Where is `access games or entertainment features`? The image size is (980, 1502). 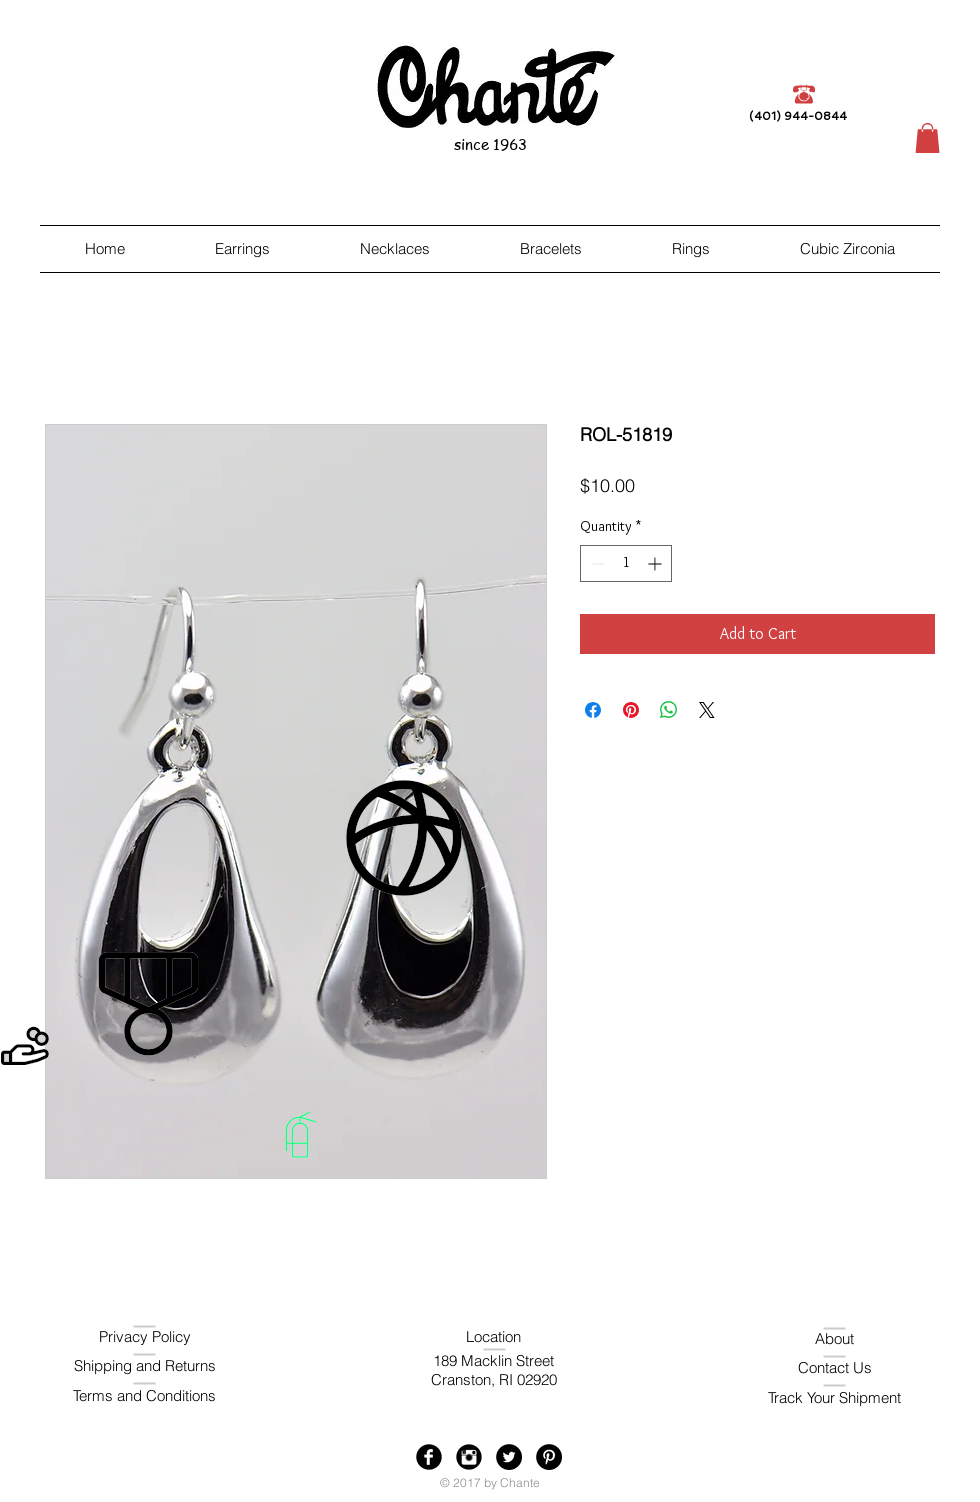 access games or entertainment features is located at coordinates (404, 838).